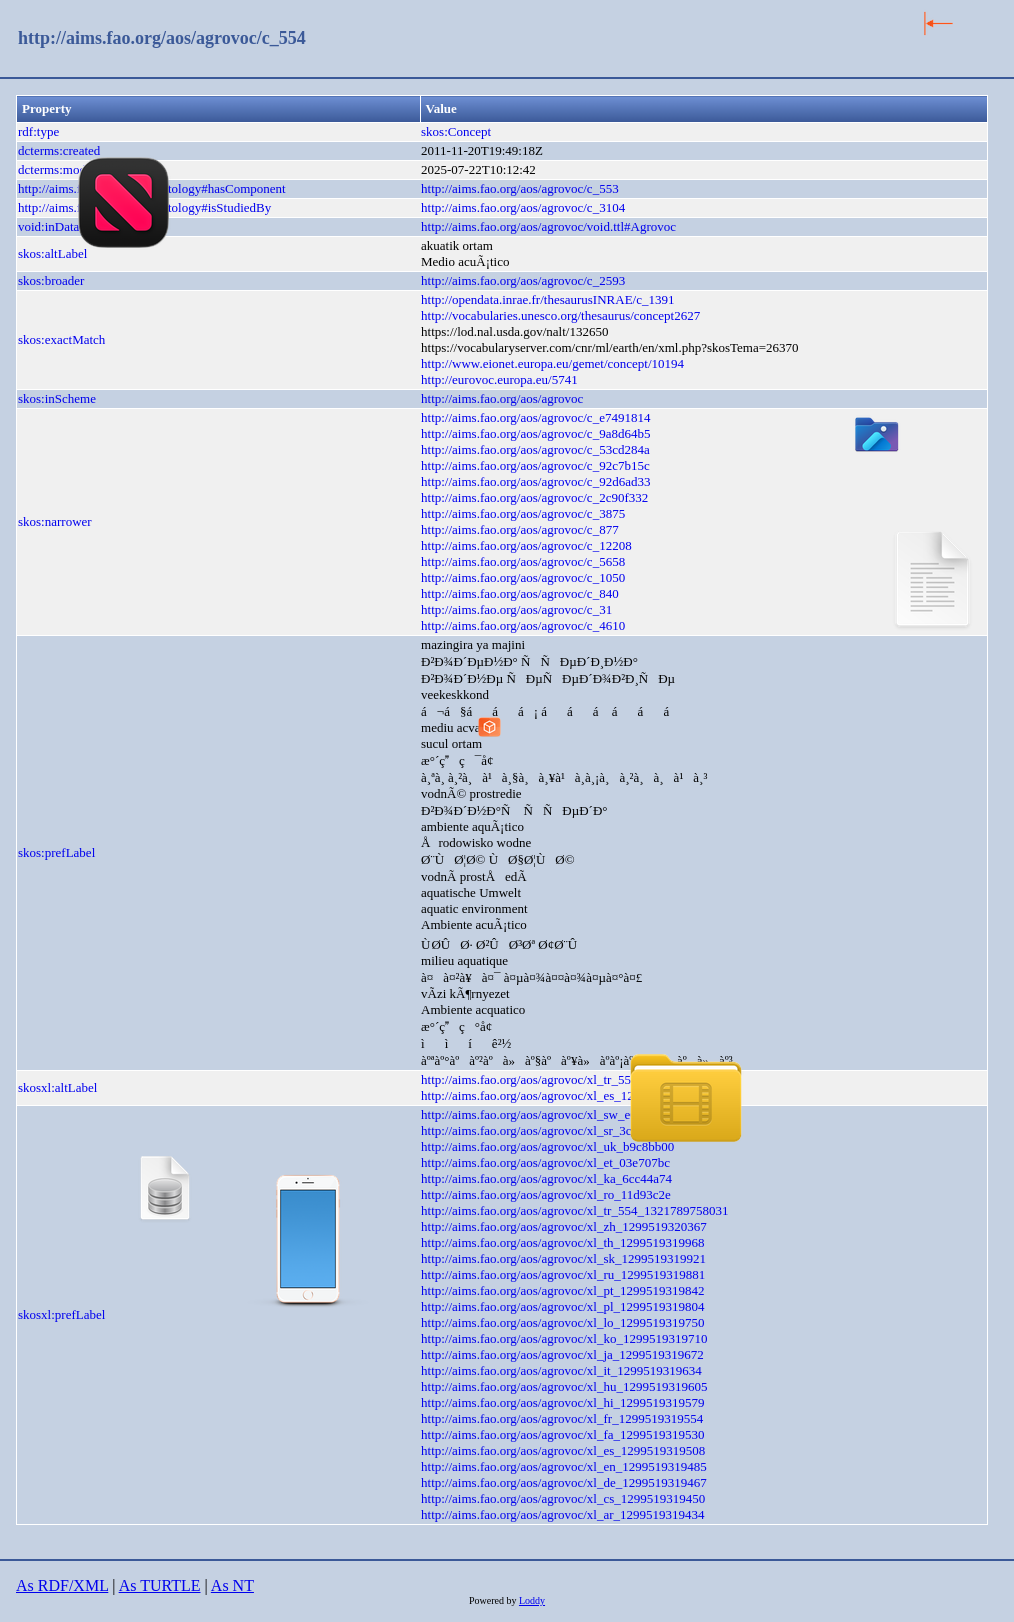 The width and height of the screenshot is (1014, 1622). What do you see at coordinates (686, 1098) in the screenshot?
I see `open your videos folder` at bounding box center [686, 1098].